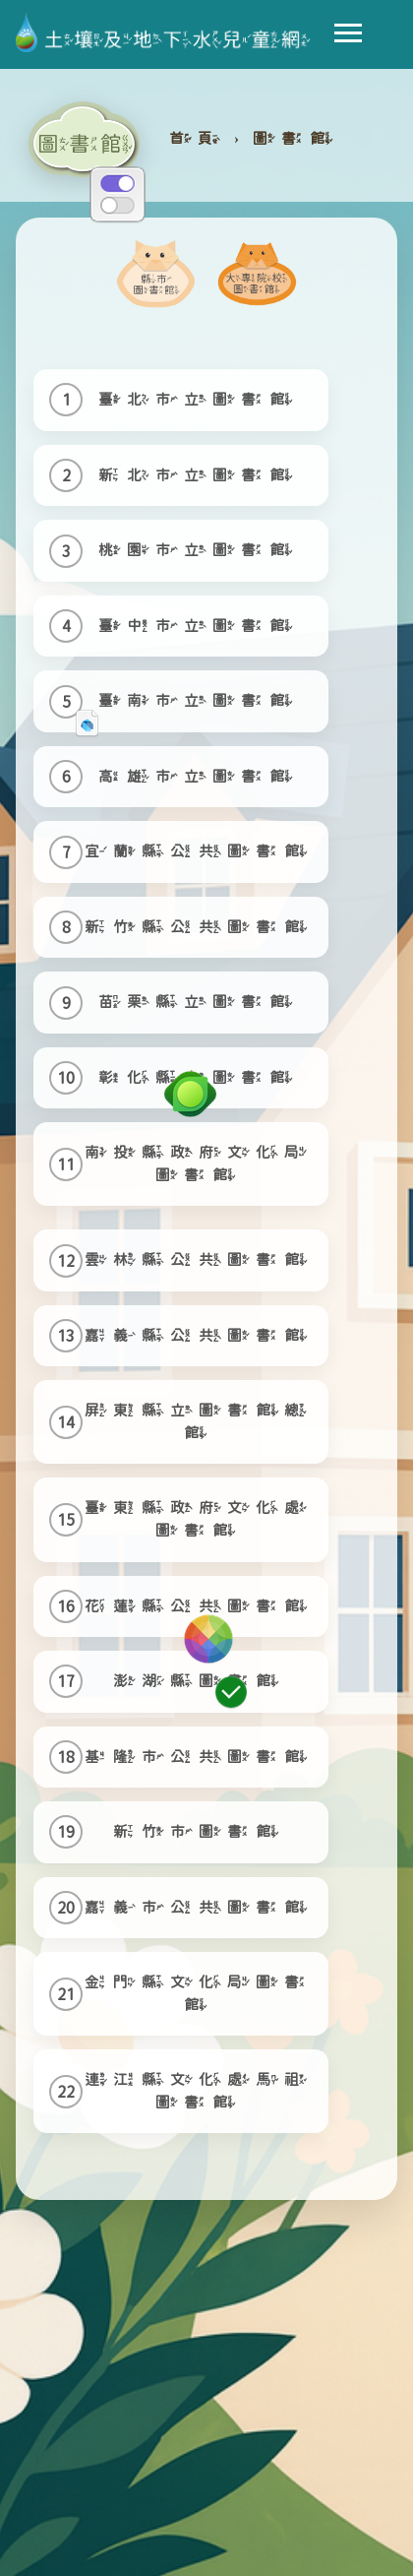  What do you see at coordinates (117, 194) in the screenshot?
I see `open system tweaks or customization settings` at bounding box center [117, 194].